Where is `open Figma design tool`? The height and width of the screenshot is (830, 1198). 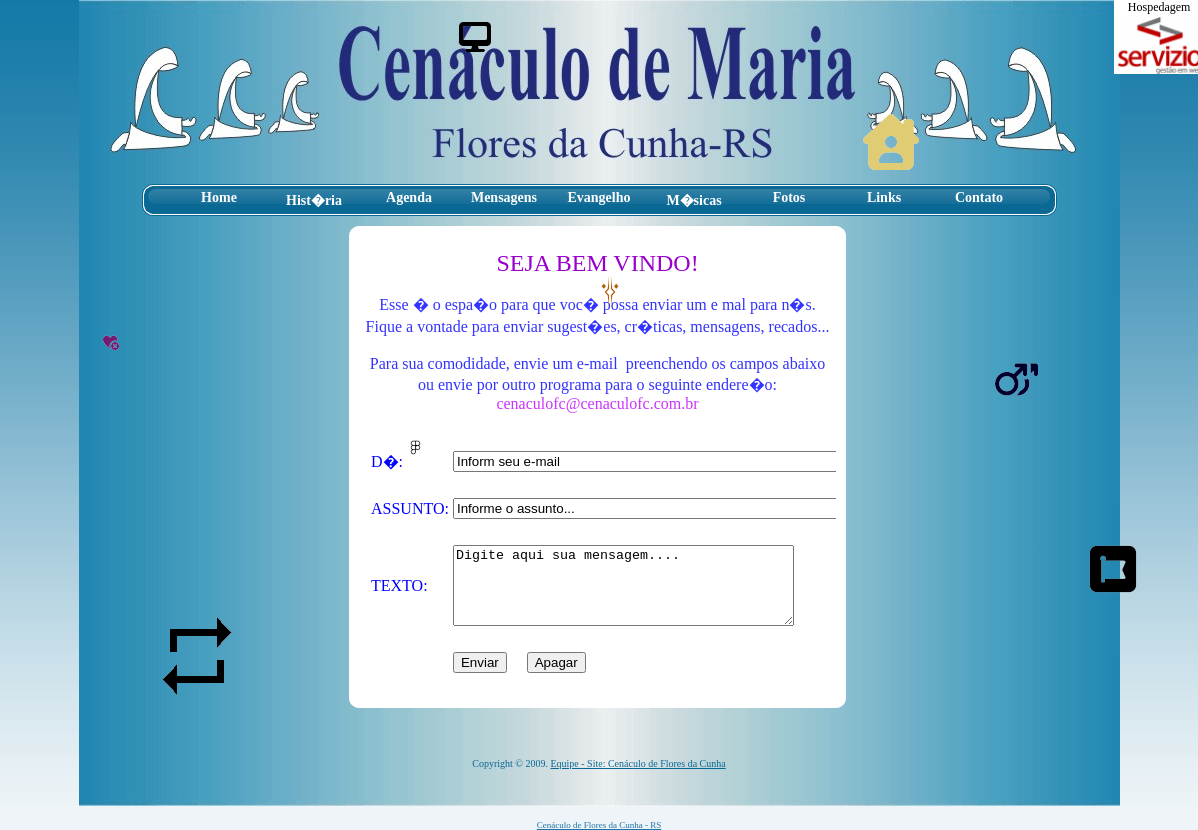
open Figma design tool is located at coordinates (415, 447).